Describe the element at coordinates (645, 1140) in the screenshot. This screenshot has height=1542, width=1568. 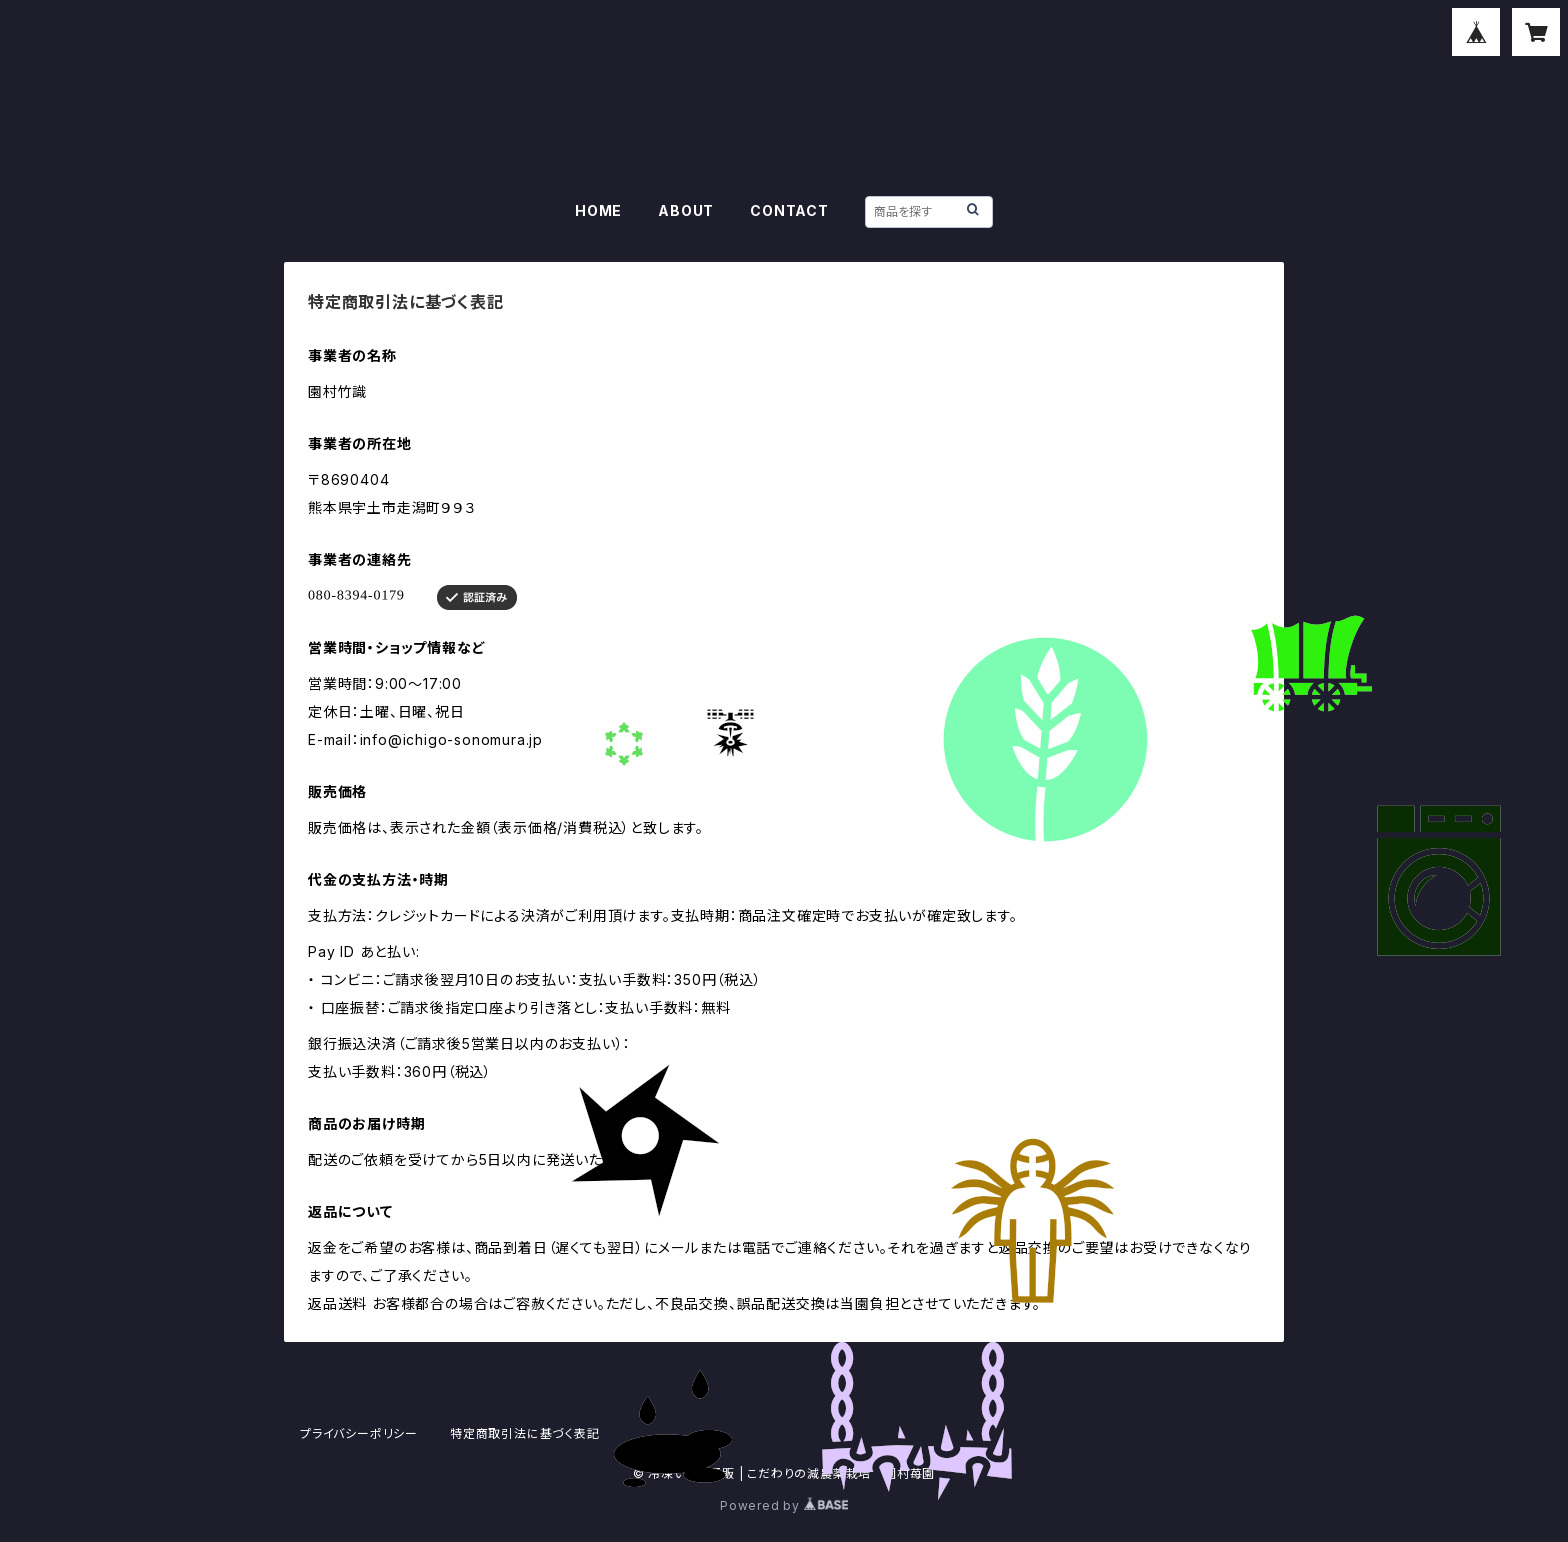
I see `activate spin attack or special ability` at that location.